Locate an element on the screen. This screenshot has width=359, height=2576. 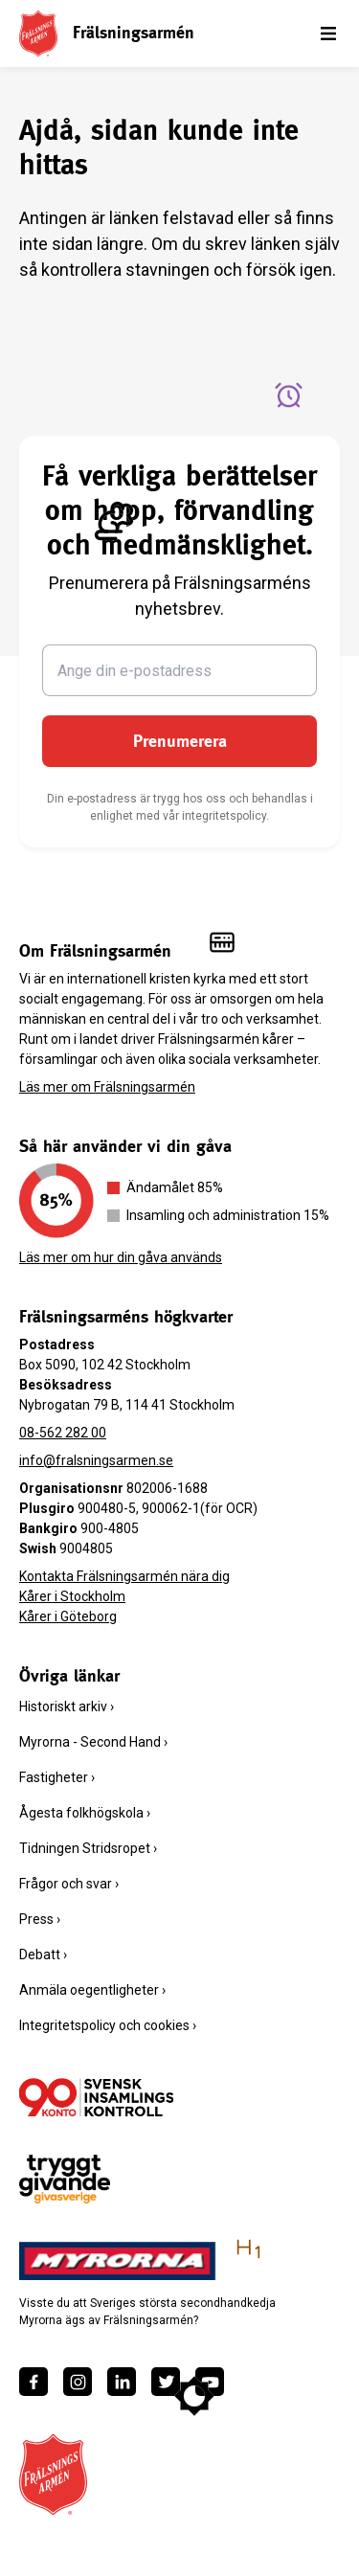
open music keyboard or piano tool is located at coordinates (222, 942).